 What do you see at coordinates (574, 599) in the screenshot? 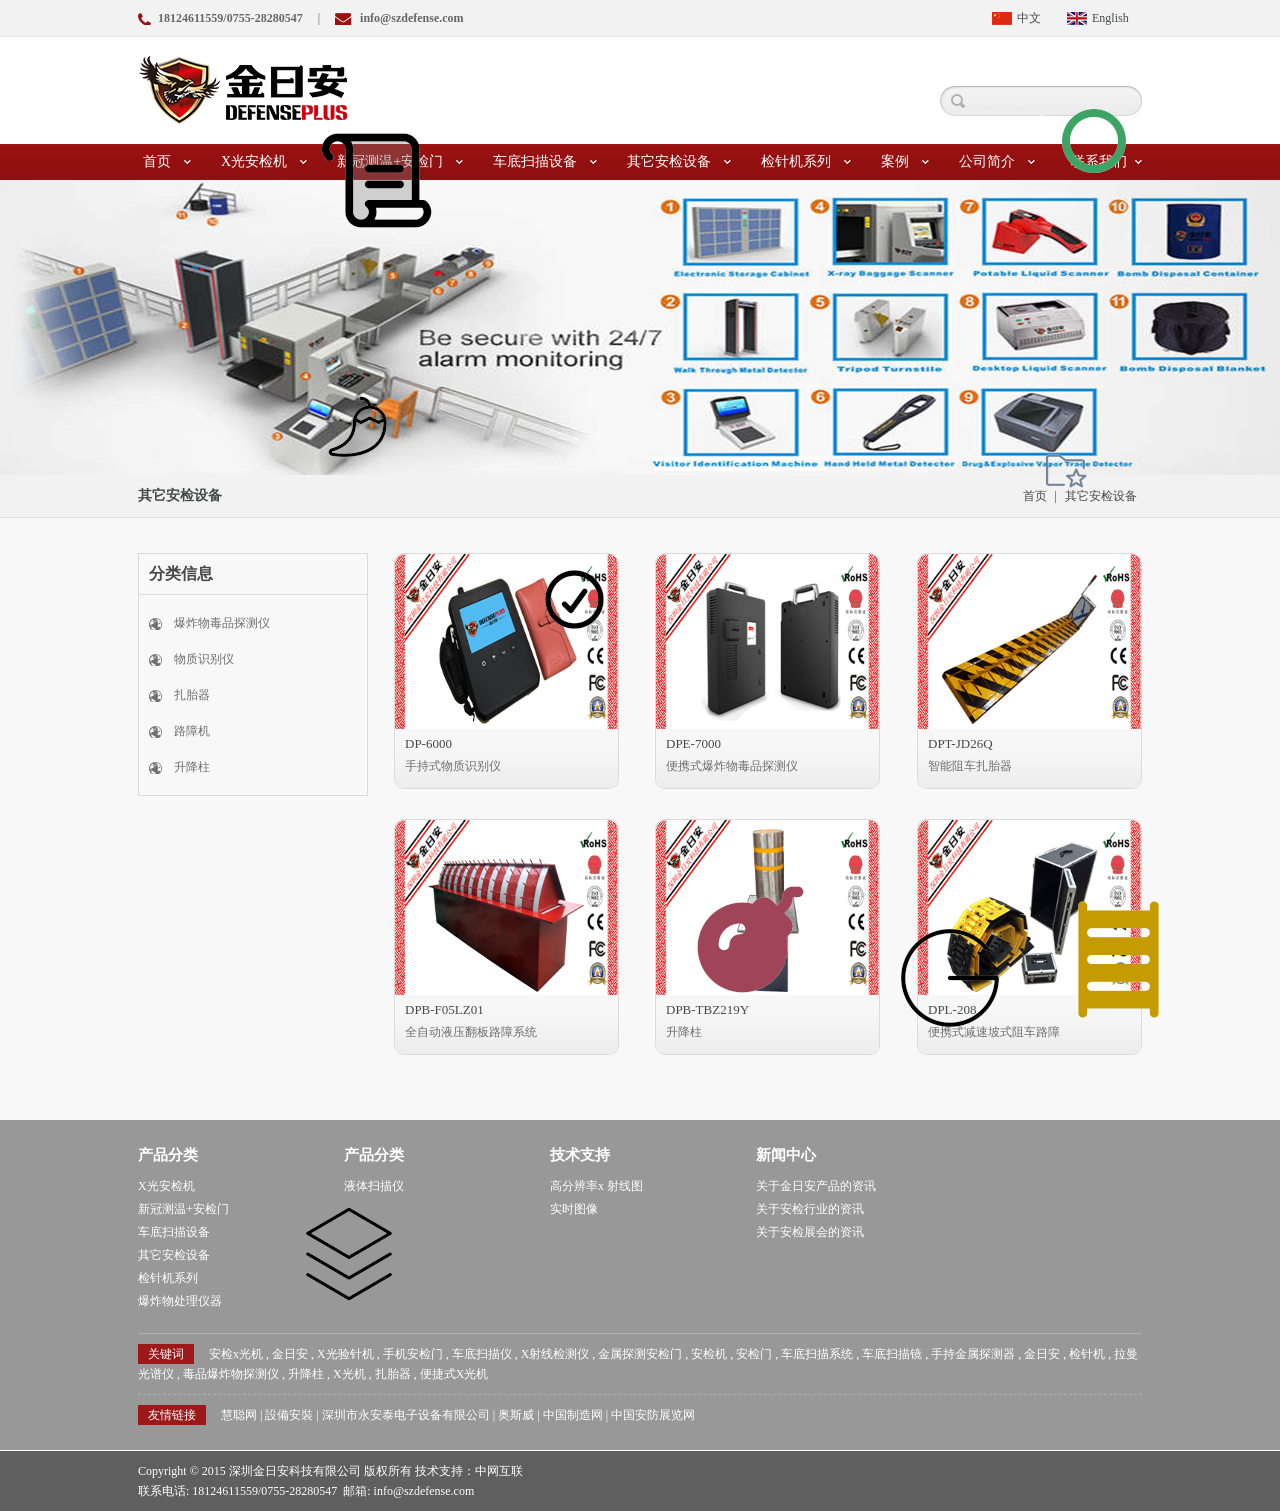
I see `indicates task or action completed successfully` at bounding box center [574, 599].